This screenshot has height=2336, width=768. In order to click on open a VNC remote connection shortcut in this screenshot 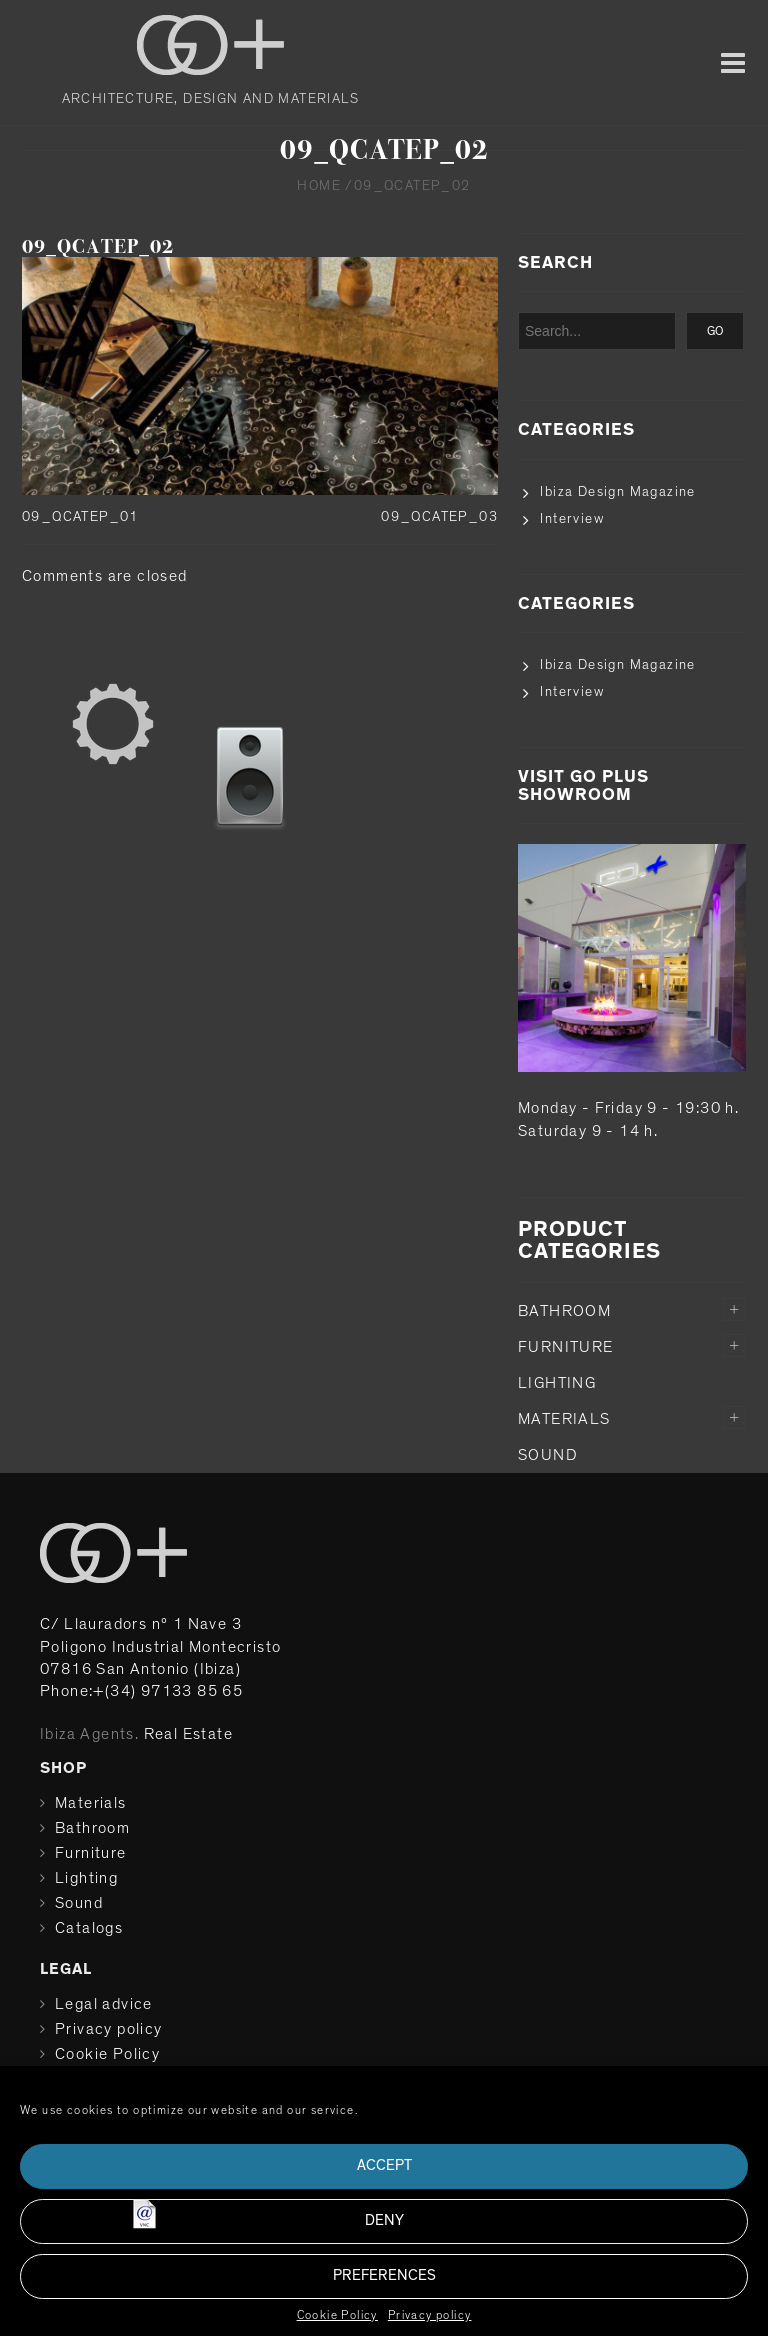, I will do `click(144, 2214)`.